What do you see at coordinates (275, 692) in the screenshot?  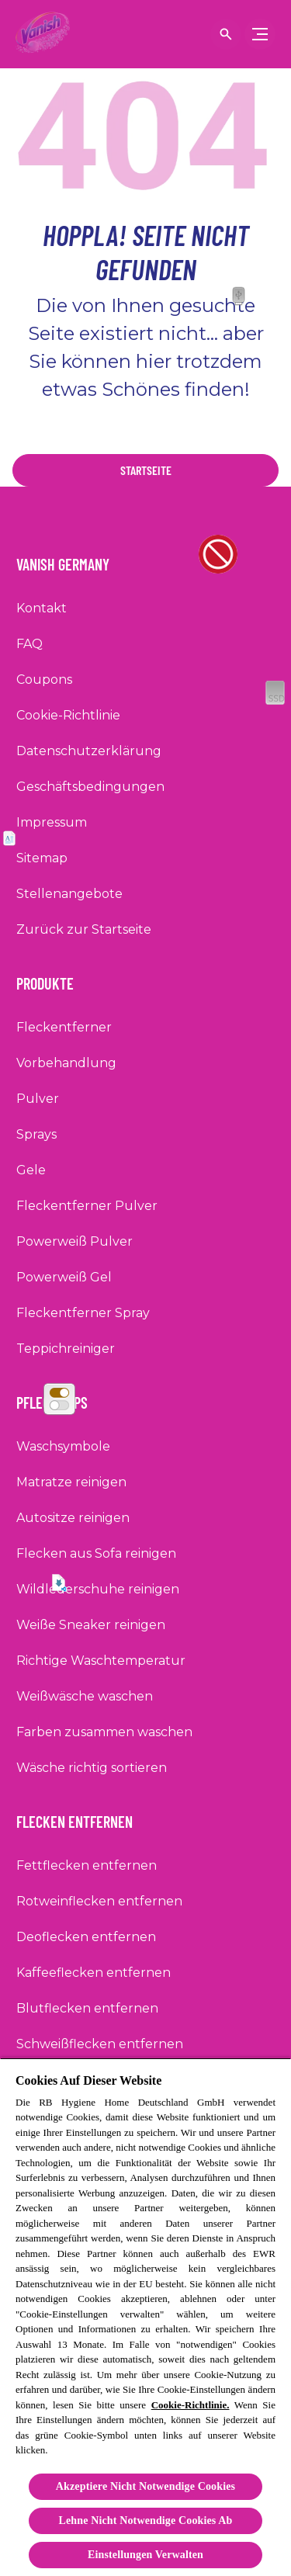 I see `indicates a solid state drive (SSD) storage device` at bounding box center [275, 692].